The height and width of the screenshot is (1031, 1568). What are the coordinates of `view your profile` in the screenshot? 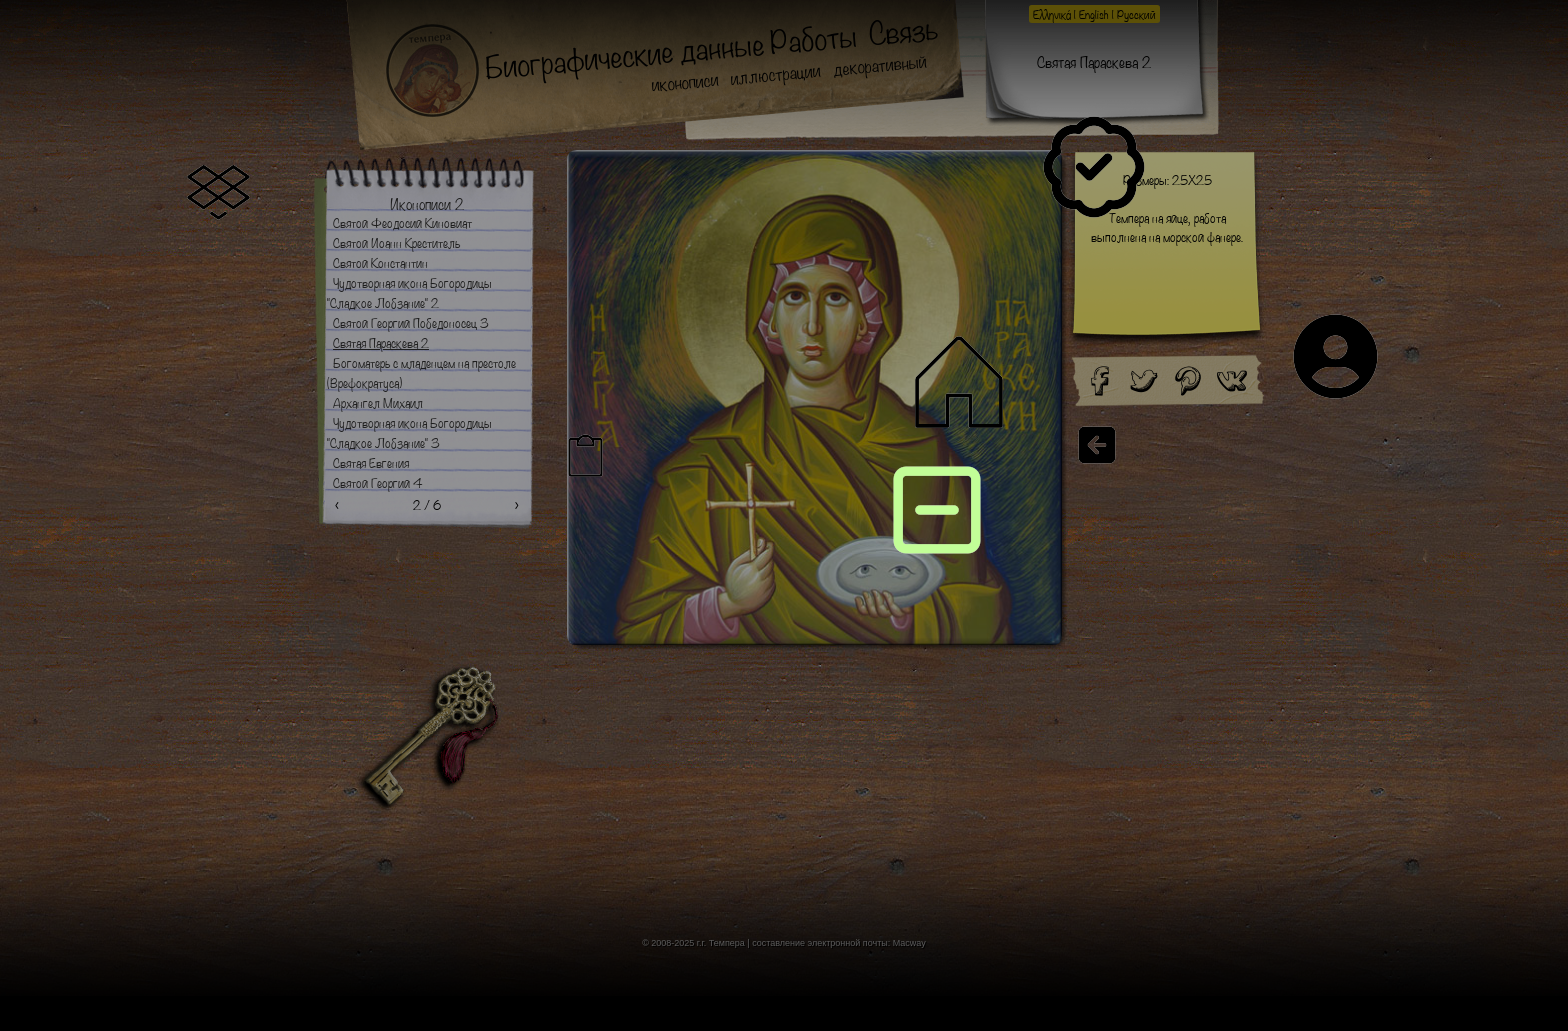 It's located at (1335, 356).